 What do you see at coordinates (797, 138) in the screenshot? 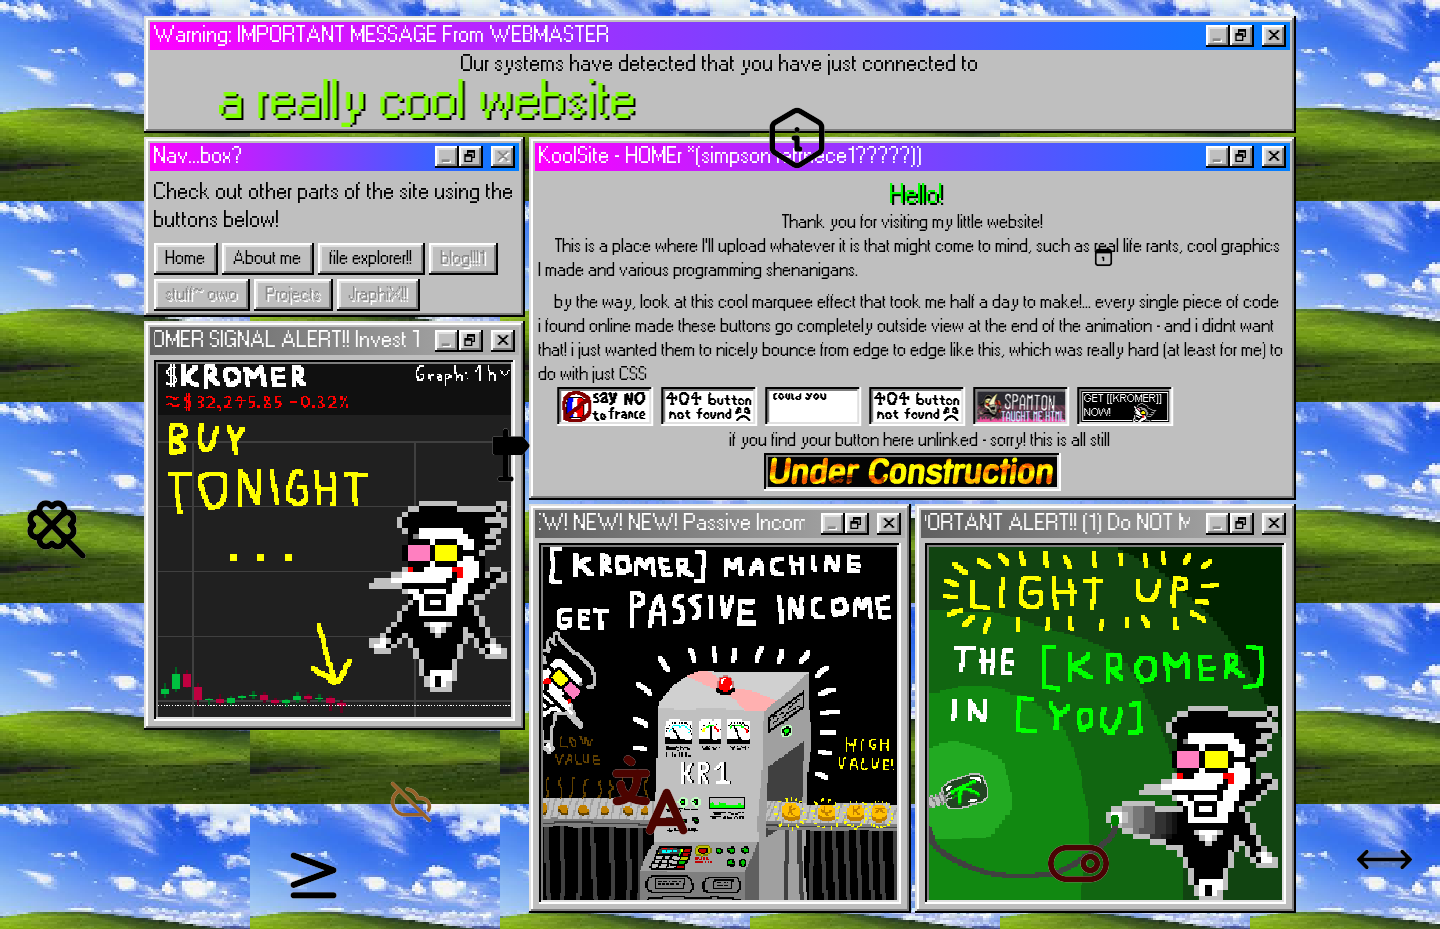
I see `view additional information or details` at bounding box center [797, 138].